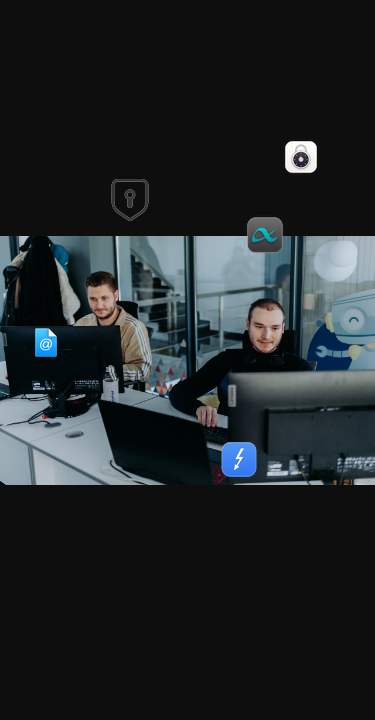  Describe the element at coordinates (265, 235) in the screenshot. I see `open albert app launcher` at that location.